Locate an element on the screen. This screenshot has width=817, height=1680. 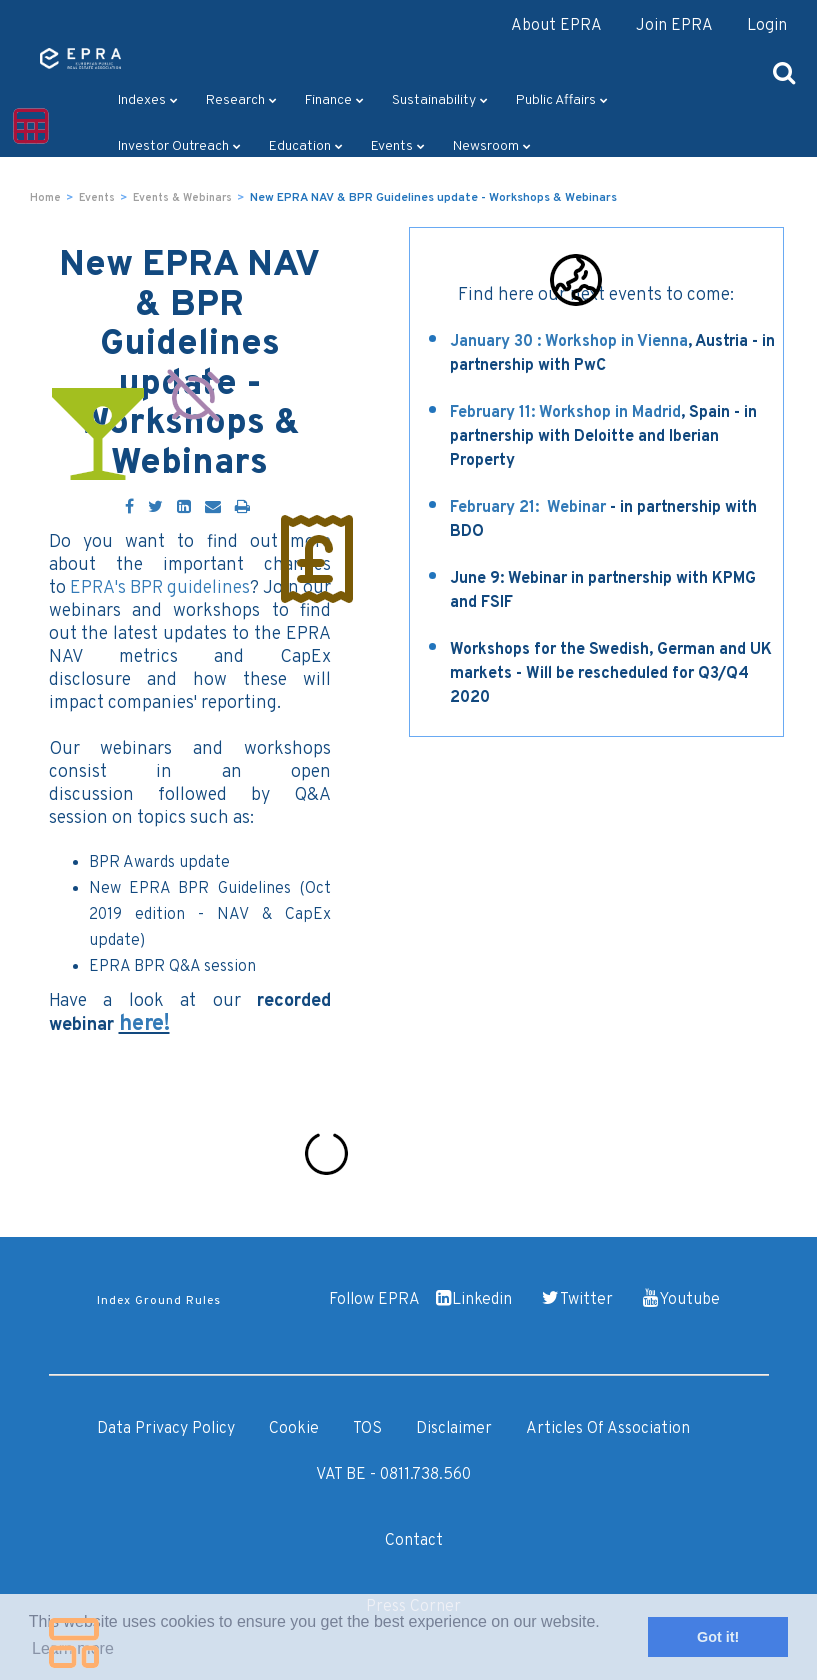
open spreadsheet or data table is located at coordinates (31, 126).